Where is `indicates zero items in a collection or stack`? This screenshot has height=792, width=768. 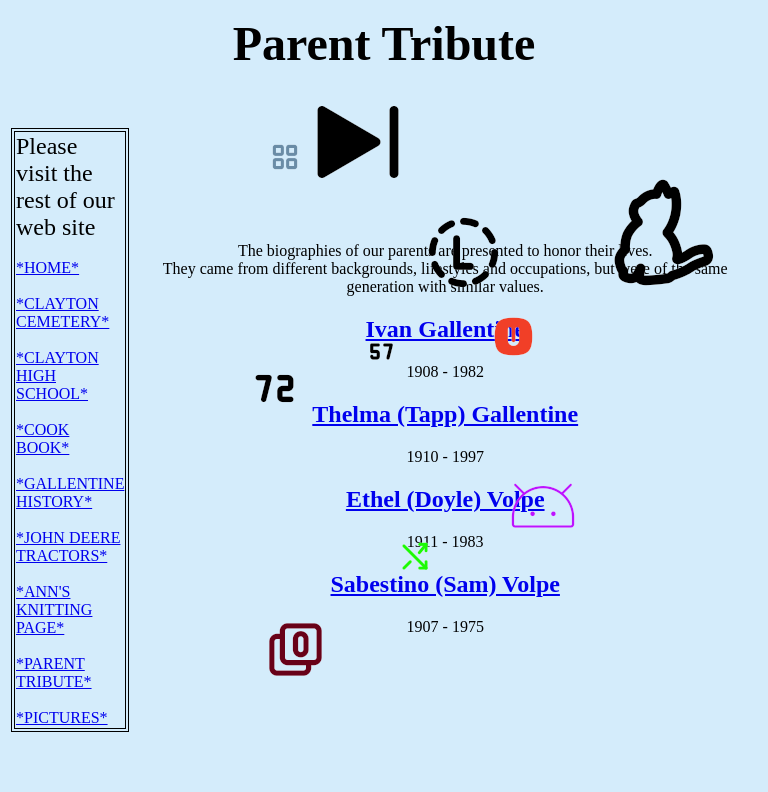
indicates zero items in a collection or stack is located at coordinates (295, 649).